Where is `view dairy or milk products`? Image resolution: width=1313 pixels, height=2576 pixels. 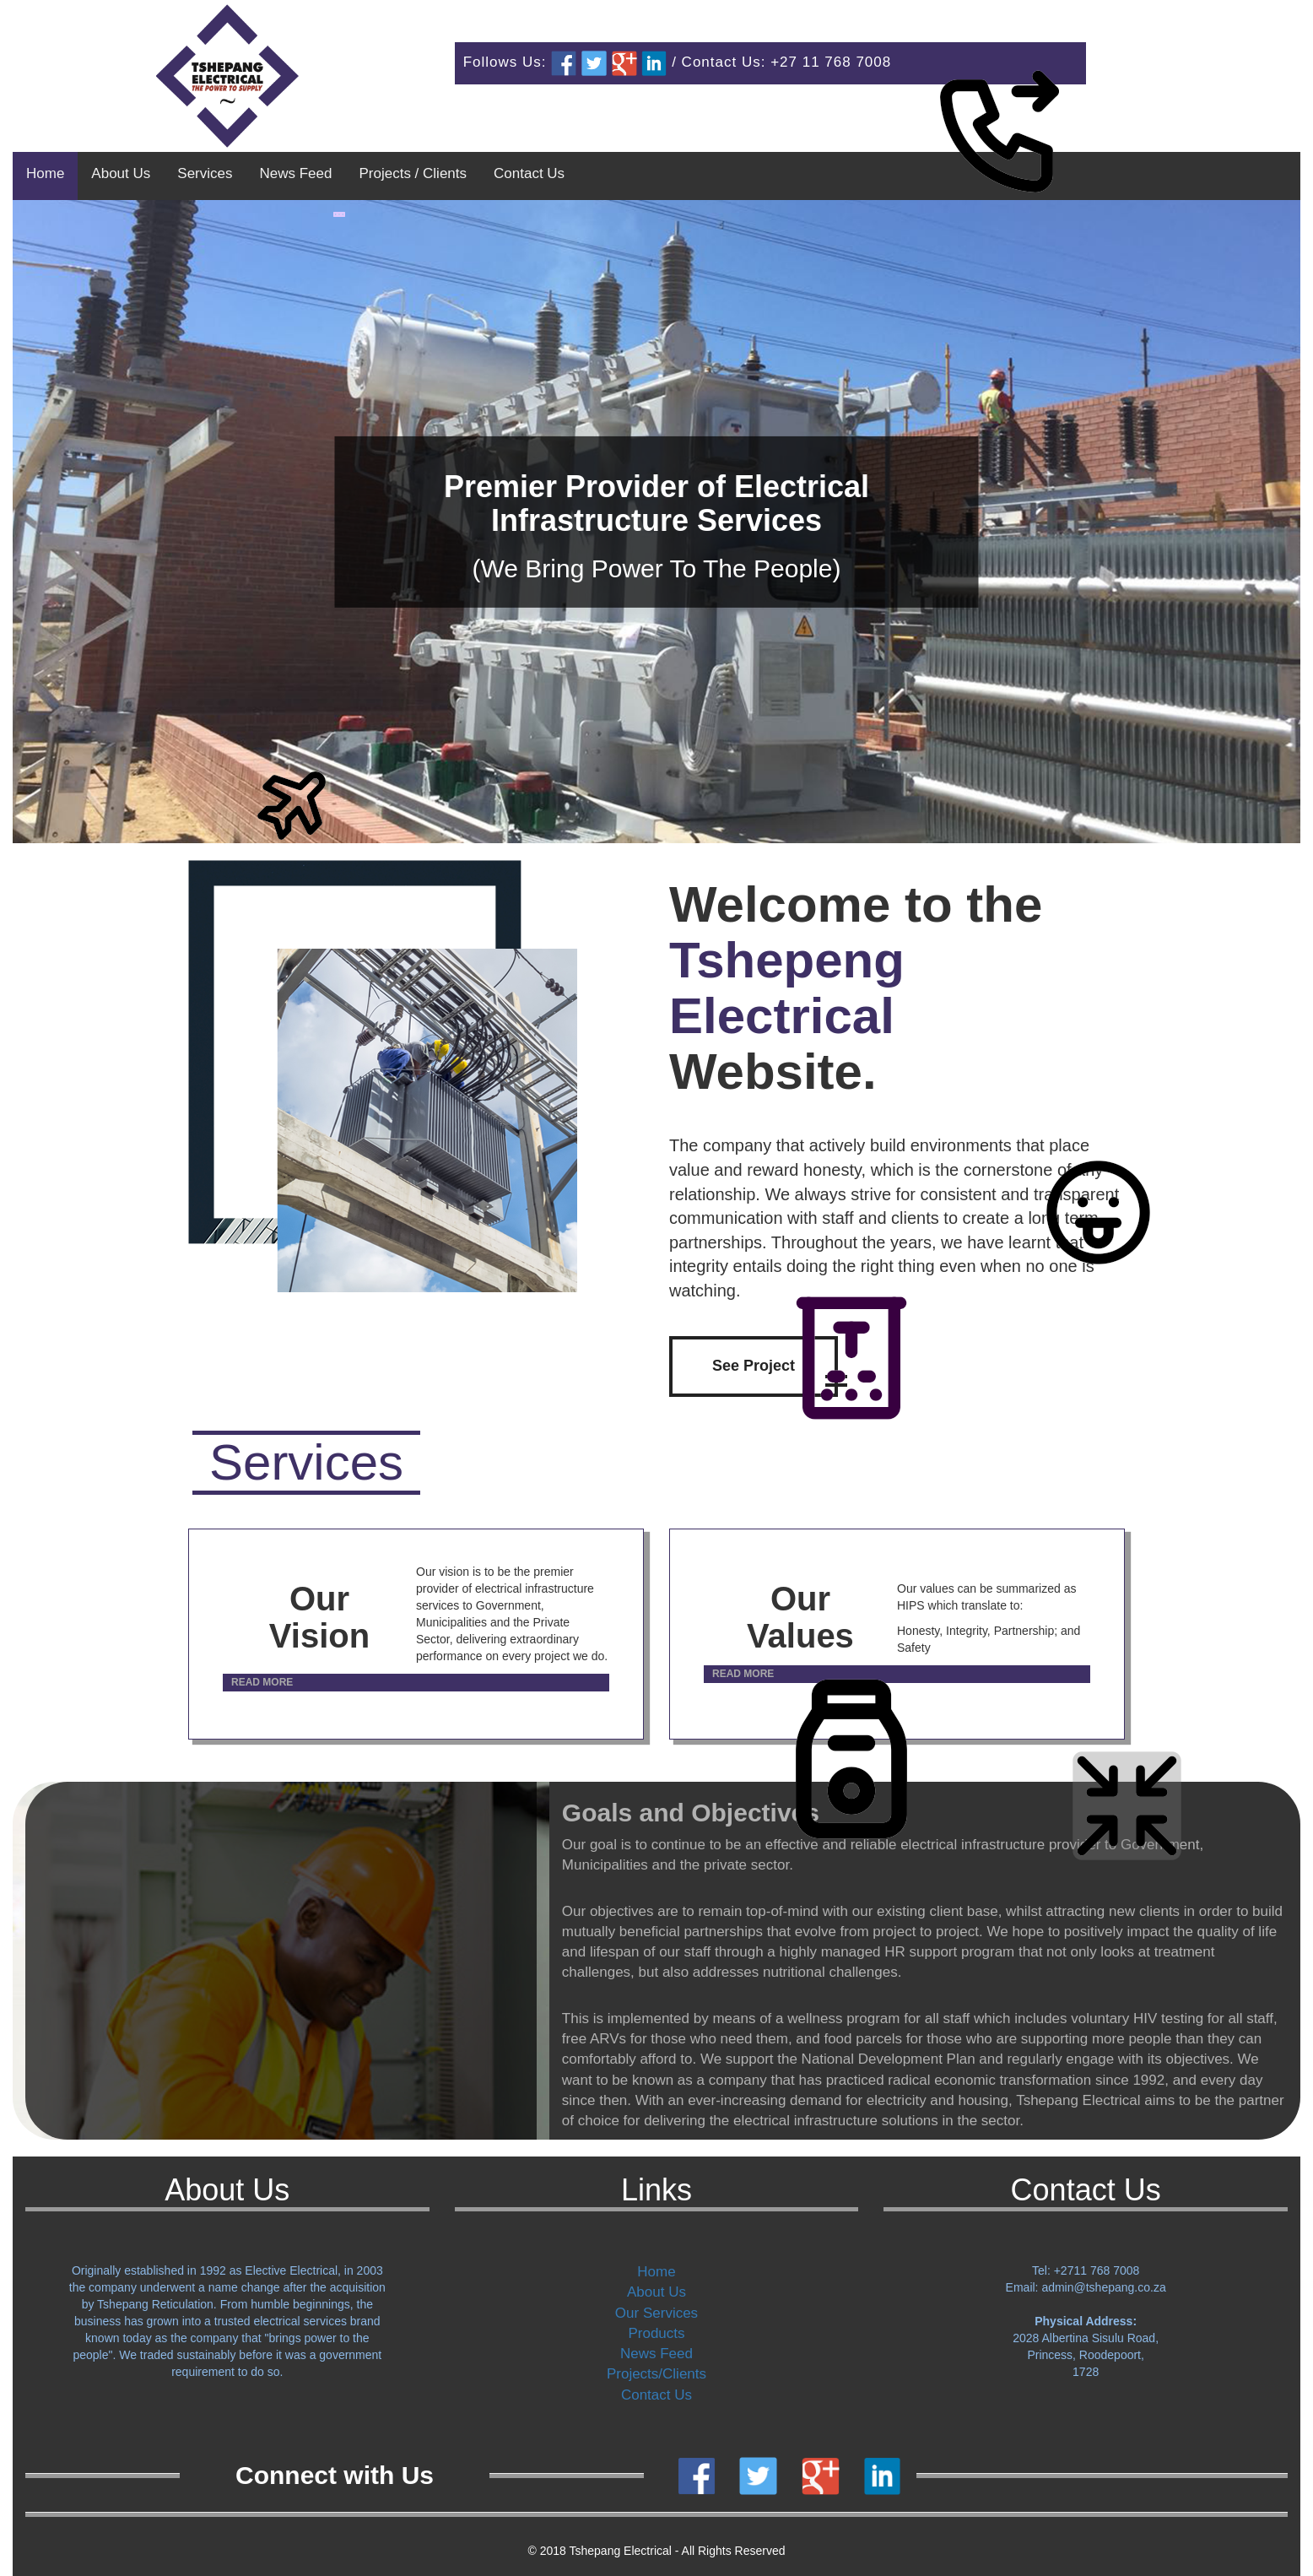
view dairy or milk products is located at coordinates (851, 1759).